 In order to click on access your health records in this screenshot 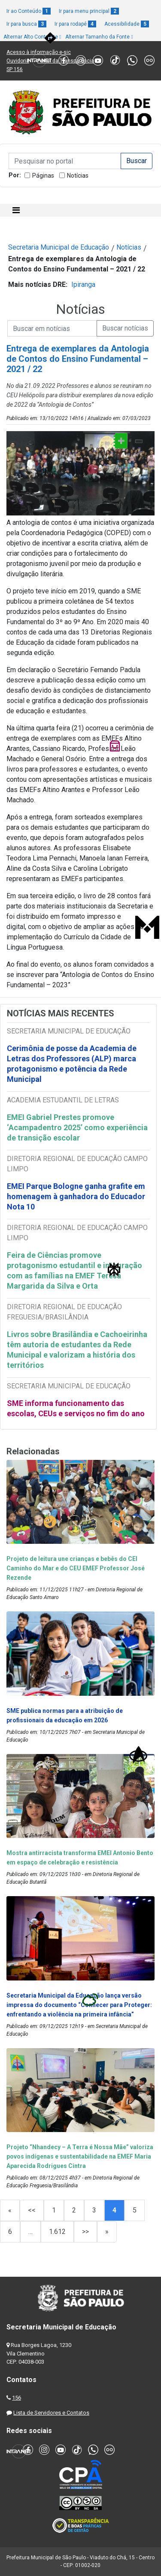, I will do `click(120, 441)`.